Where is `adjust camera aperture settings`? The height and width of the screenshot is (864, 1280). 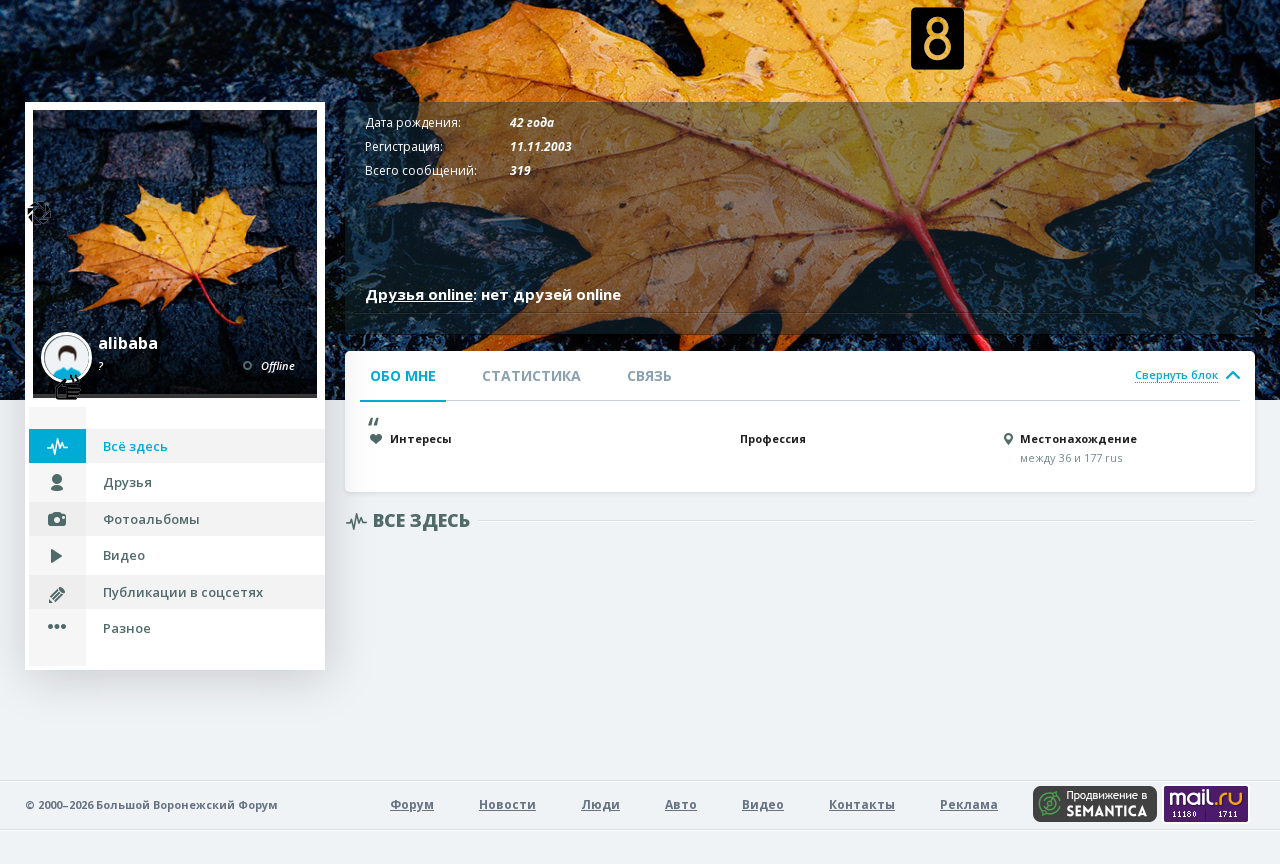 adjust camera aperture settings is located at coordinates (39, 213).